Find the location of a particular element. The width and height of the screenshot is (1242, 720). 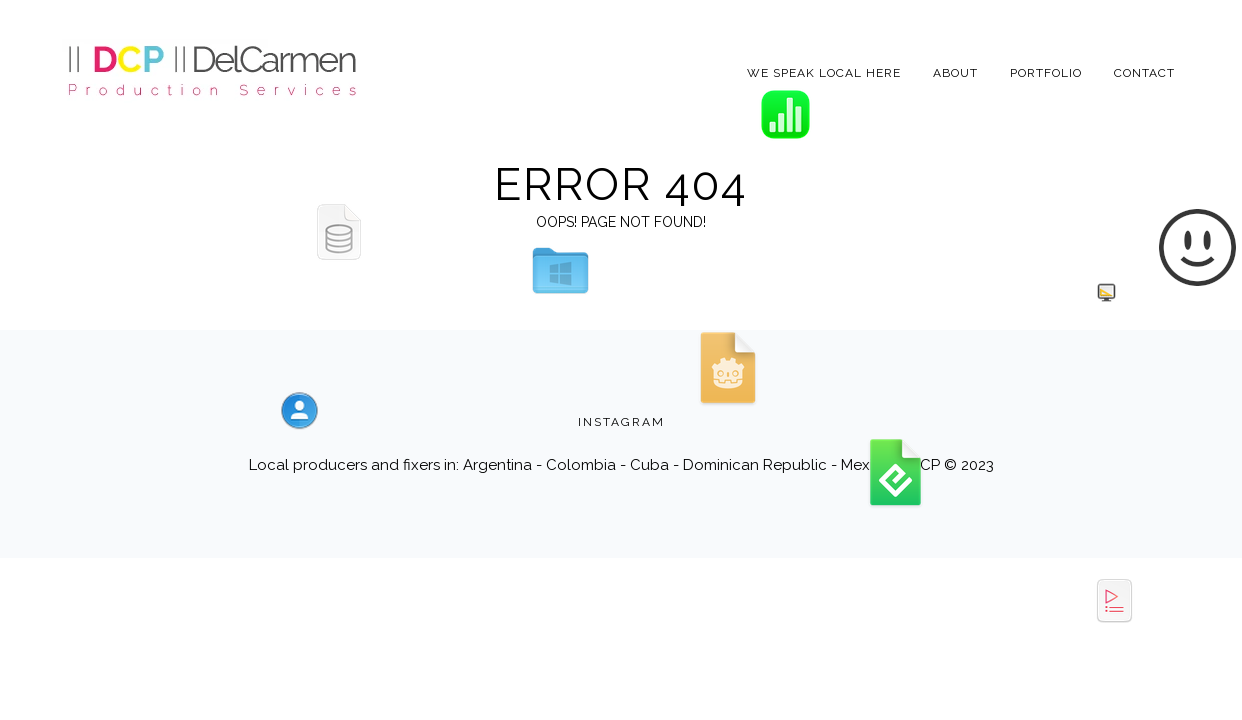

open LibreOffice Calc spreadsheet application is located at coordinates (785, 114).